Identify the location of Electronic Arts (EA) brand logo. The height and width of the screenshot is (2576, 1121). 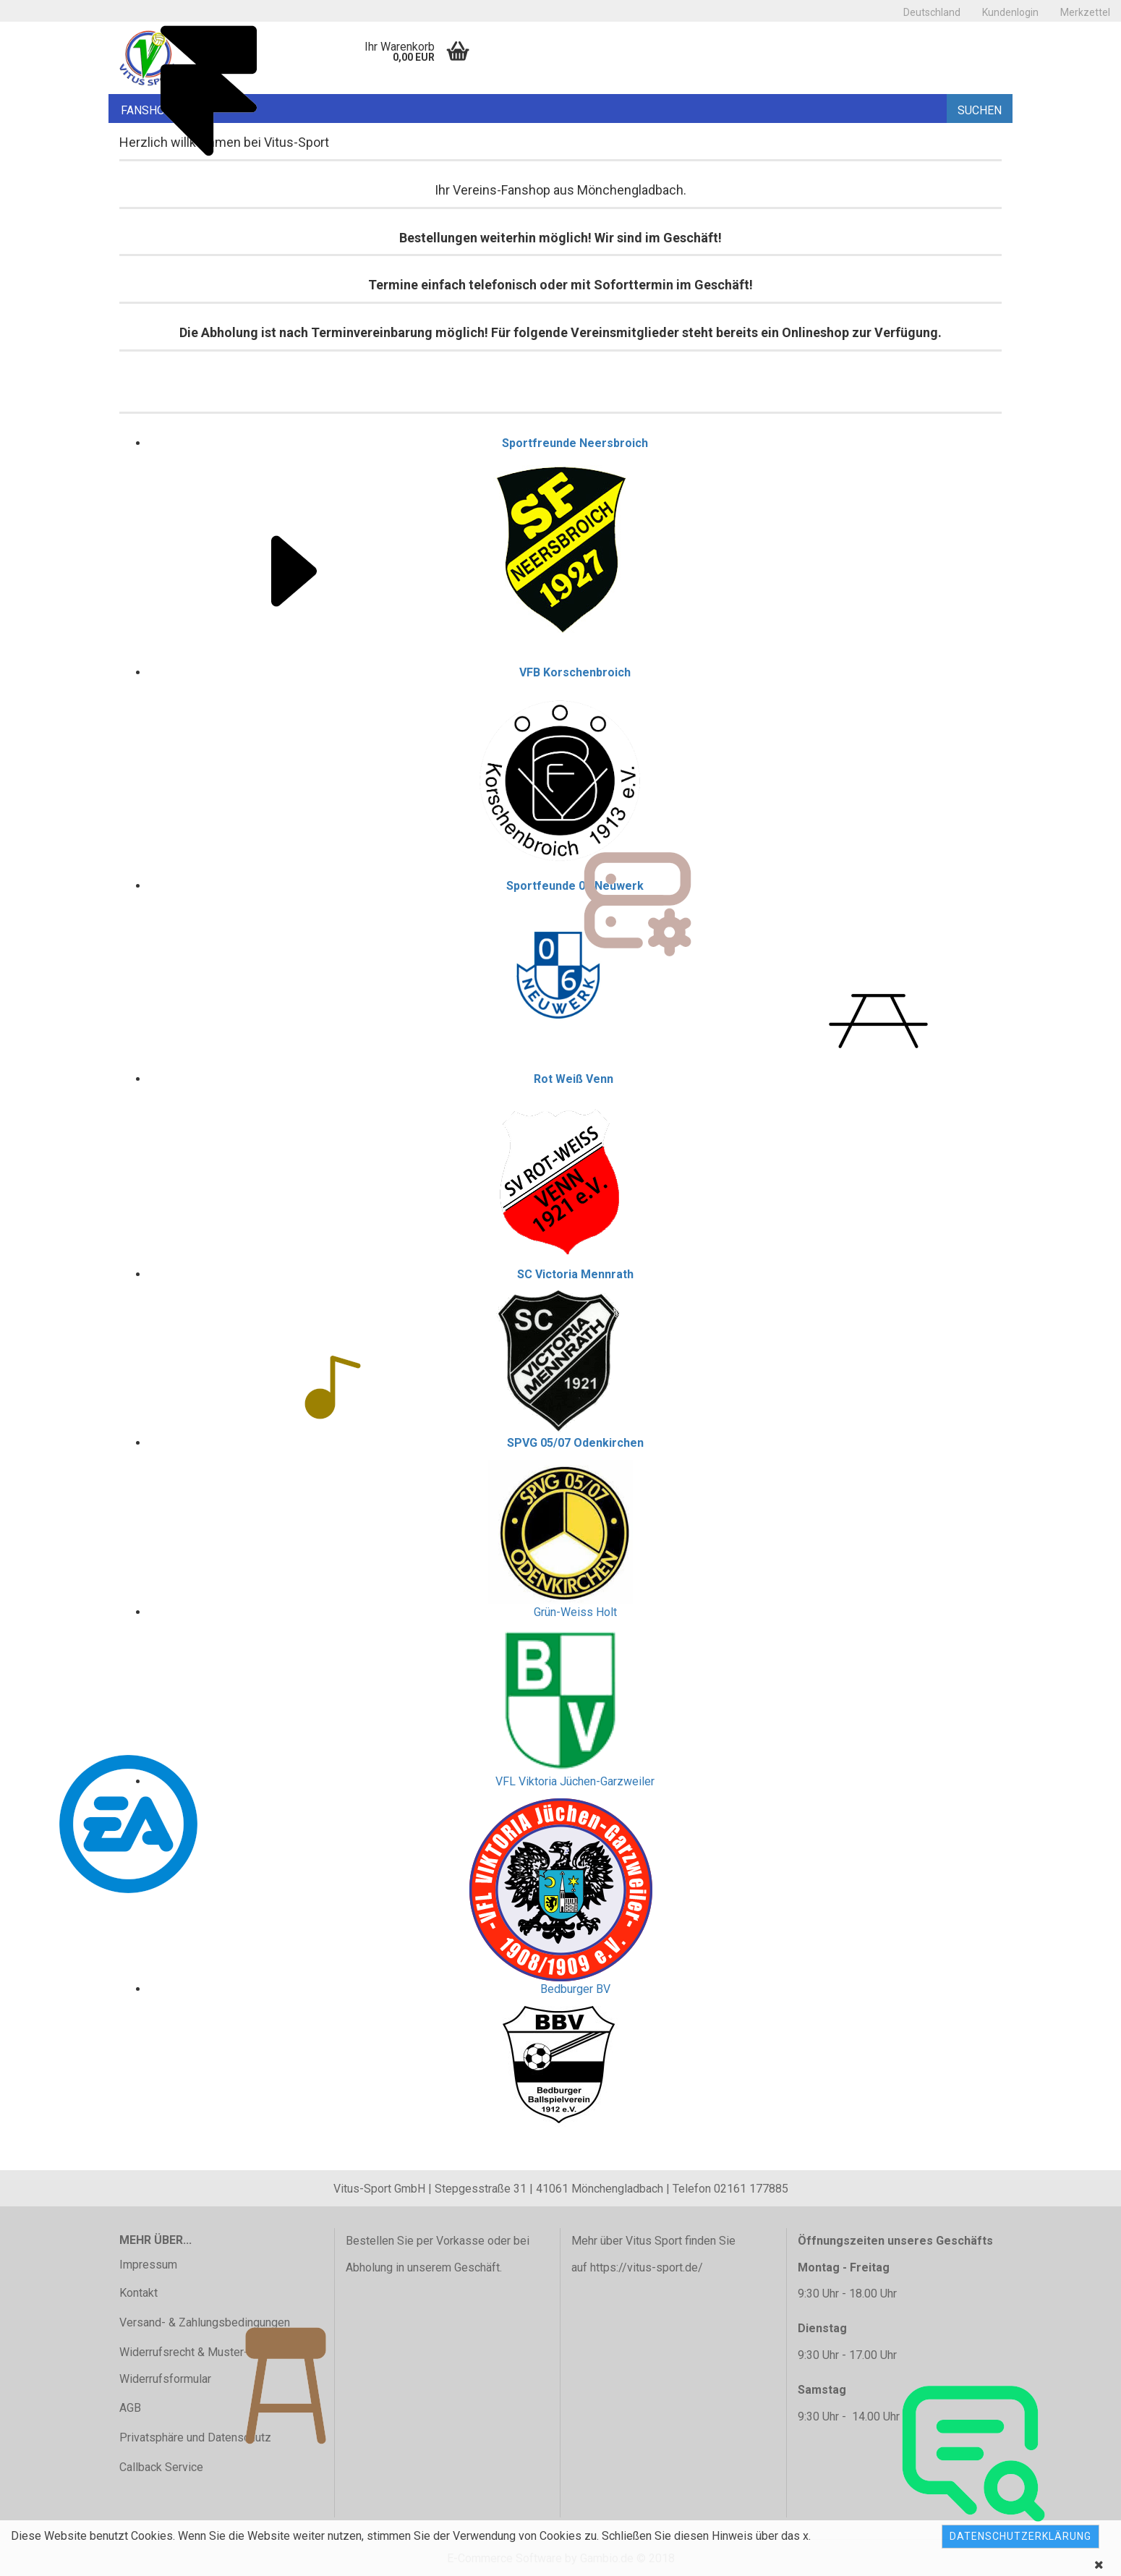
(128, 1824).